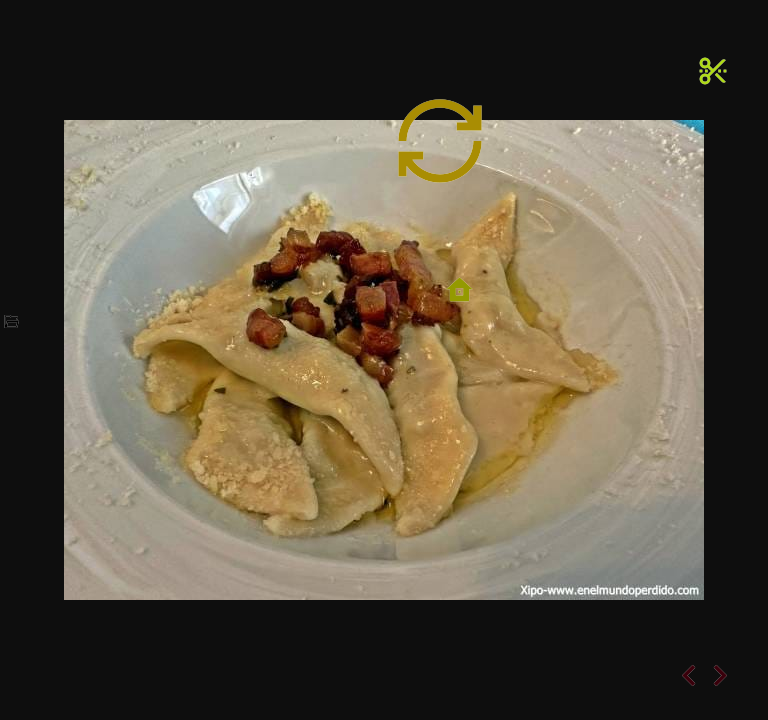  What do you see at coordinates (704, 675) in the screenshot?
I see `view or edit source code` at bounding box center [704, 675].